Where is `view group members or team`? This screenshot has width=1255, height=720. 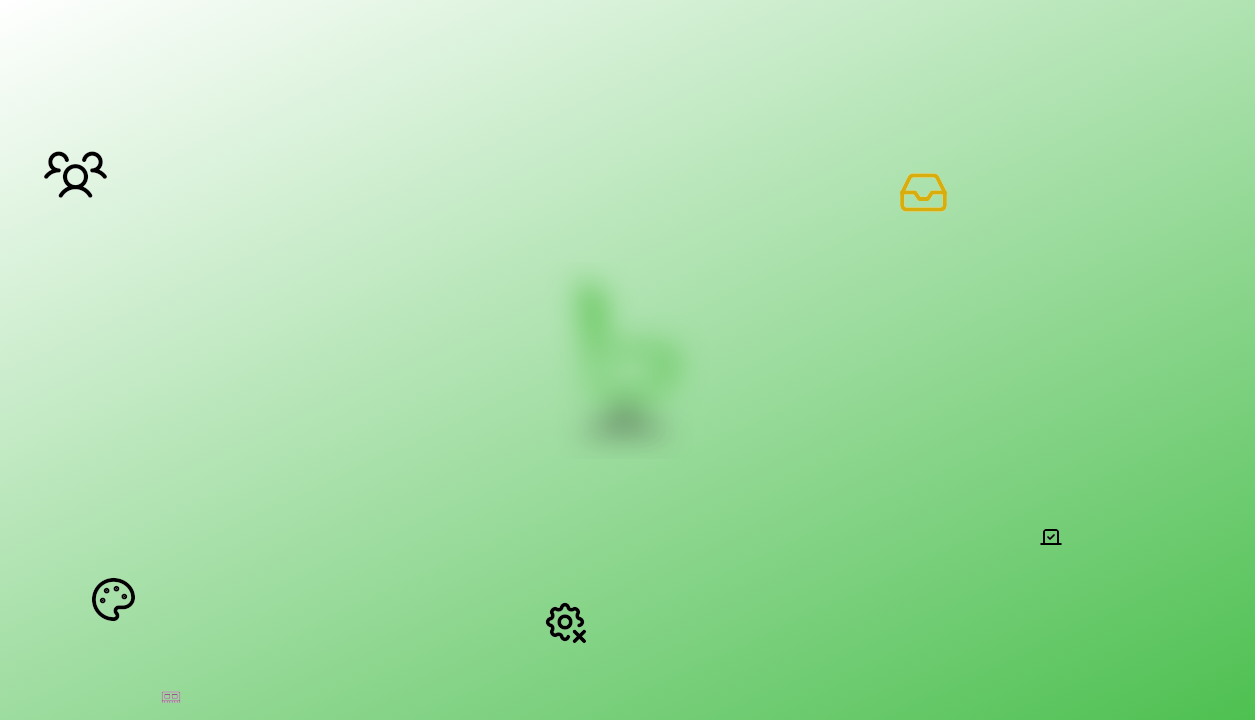 view group members or team is located at coordinates (75, 172).